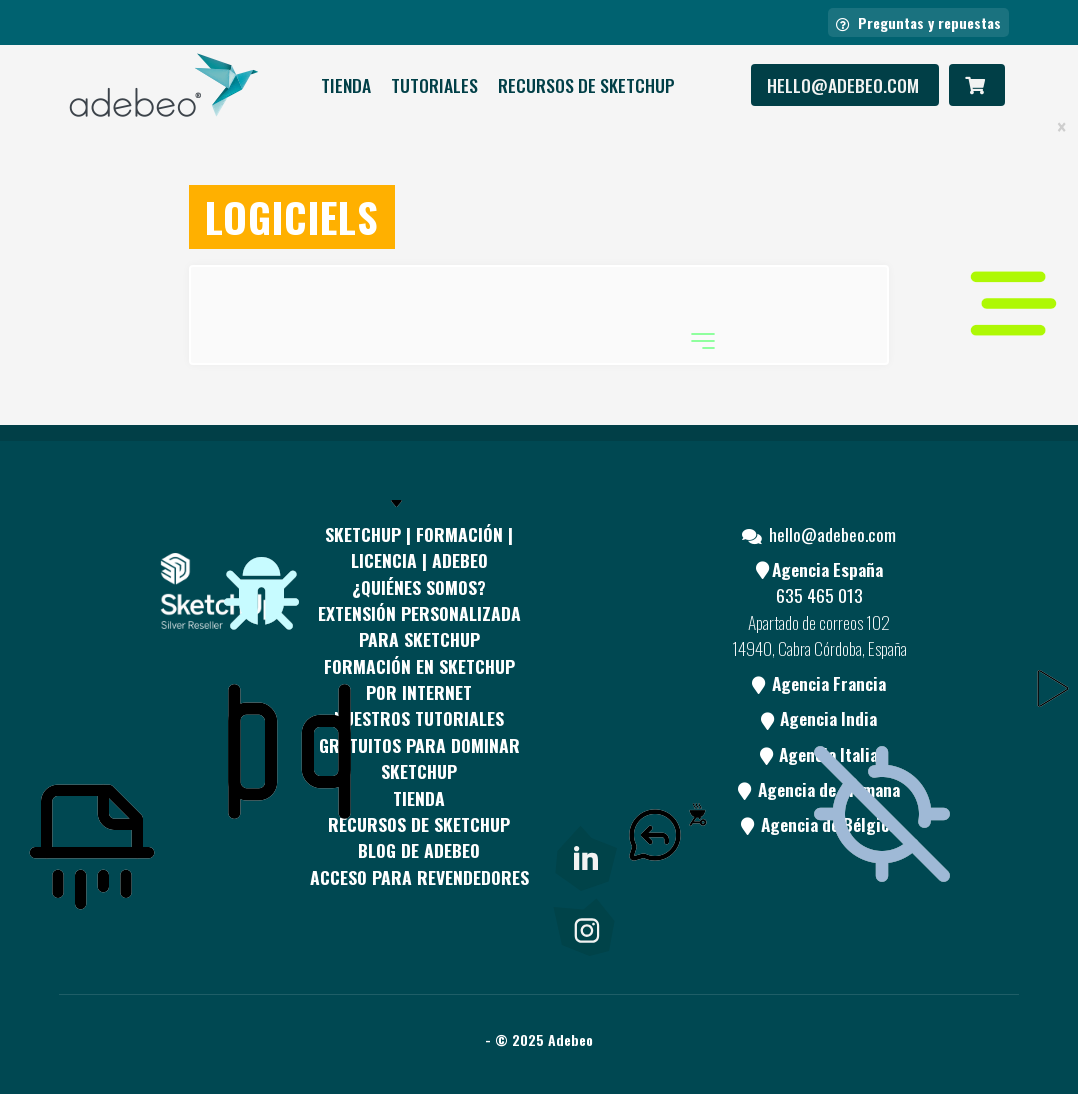 The image size is (1078, 1094). What do you see at coordinates (92, 847) in the screenshot?
I see `permanently delete a document` at bounding box center [92, 847].